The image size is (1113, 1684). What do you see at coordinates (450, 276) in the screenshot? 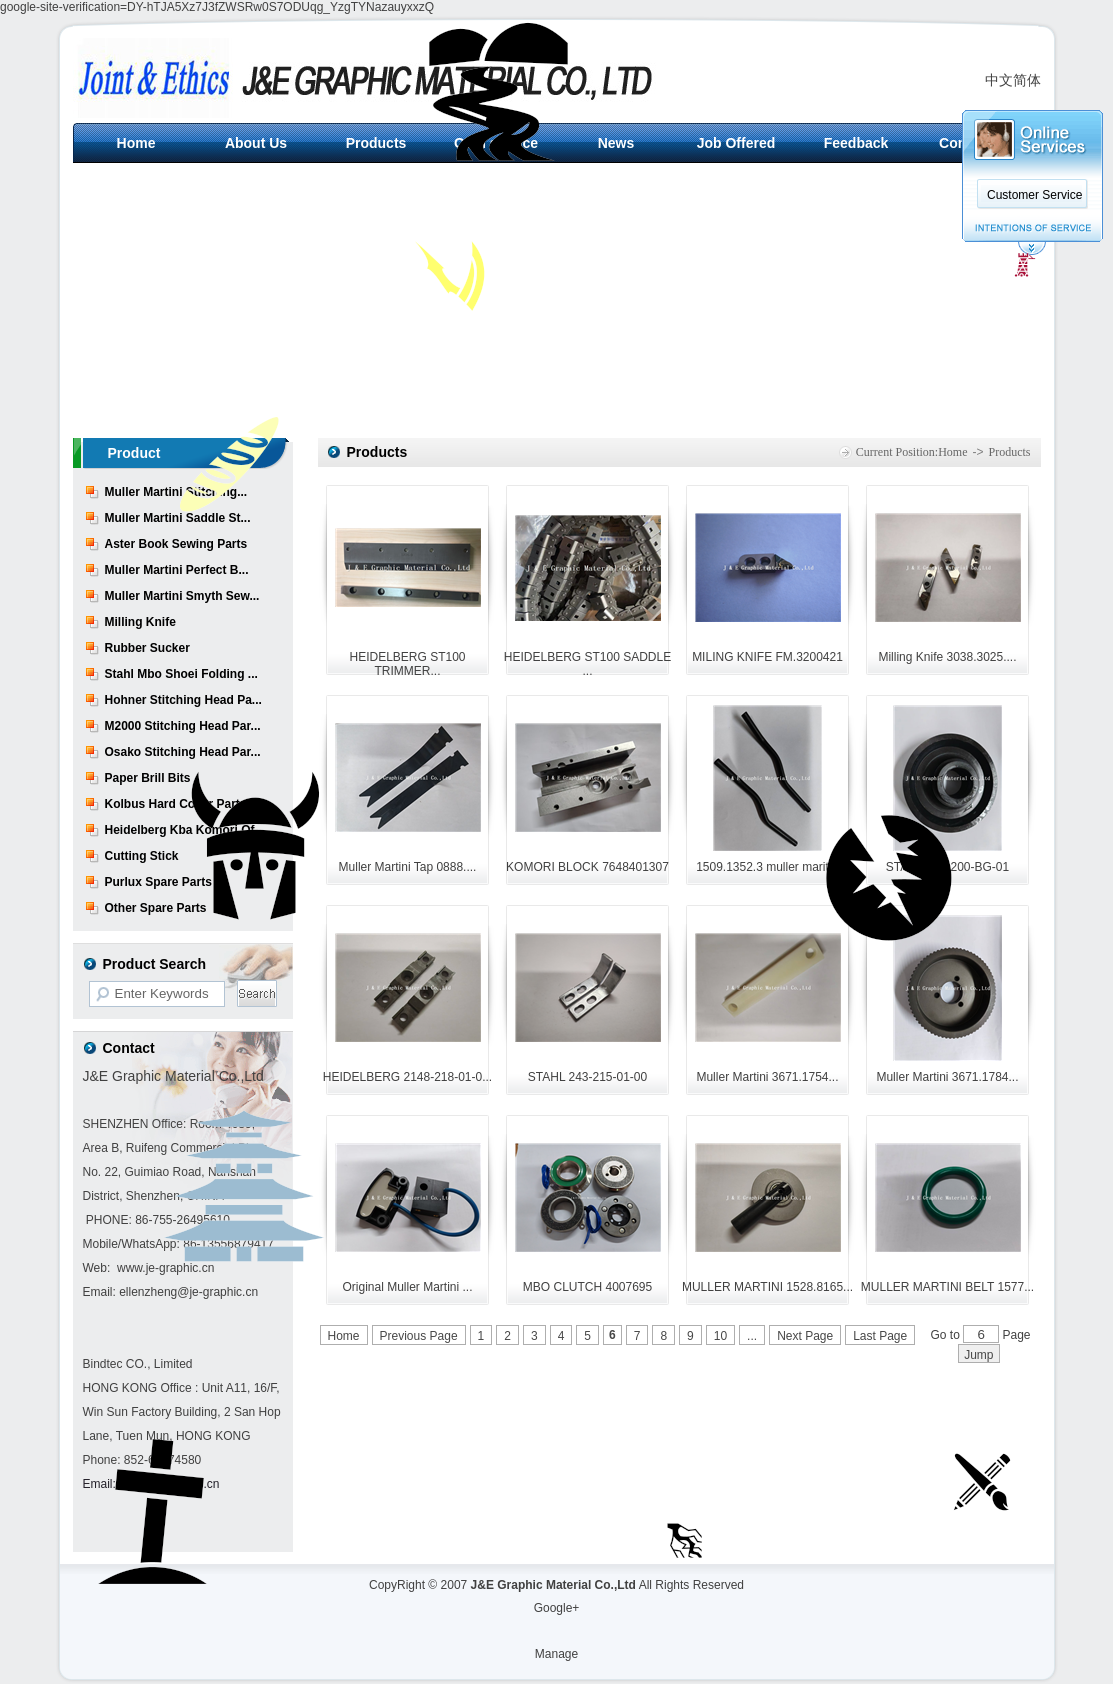
I see `indicates a tearing or ripping action in gameplay` at bounding box center [450, 276].